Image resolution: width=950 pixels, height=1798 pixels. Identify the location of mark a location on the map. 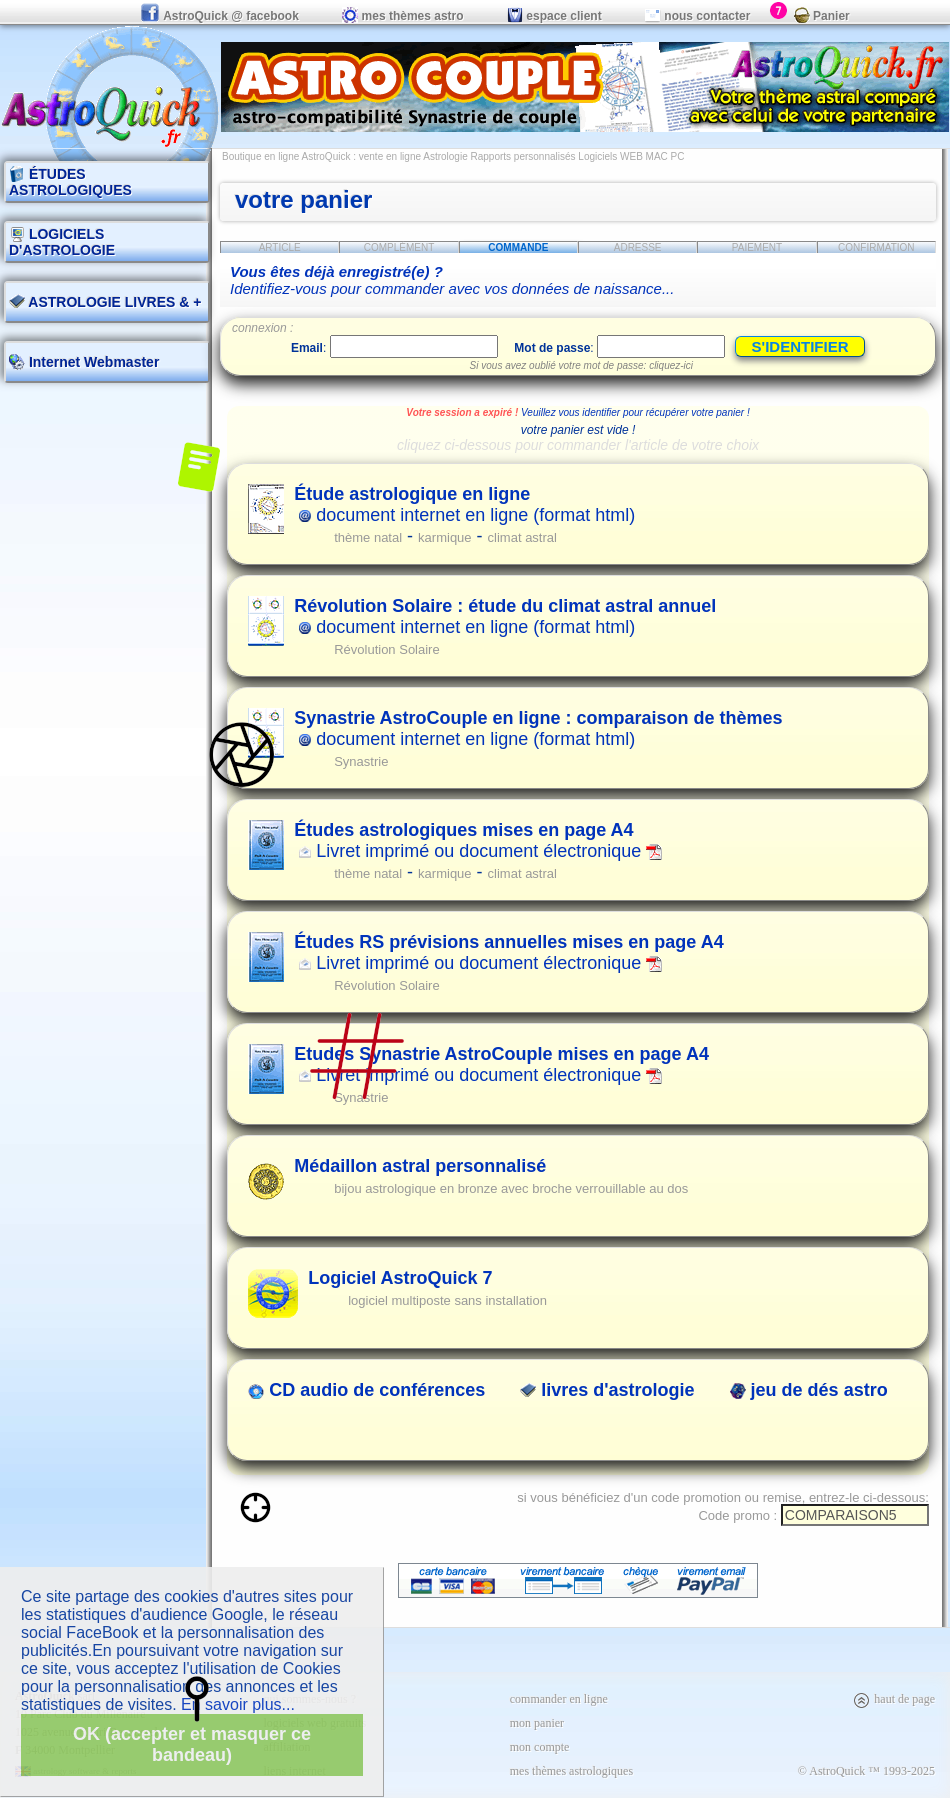
(197, 1699).